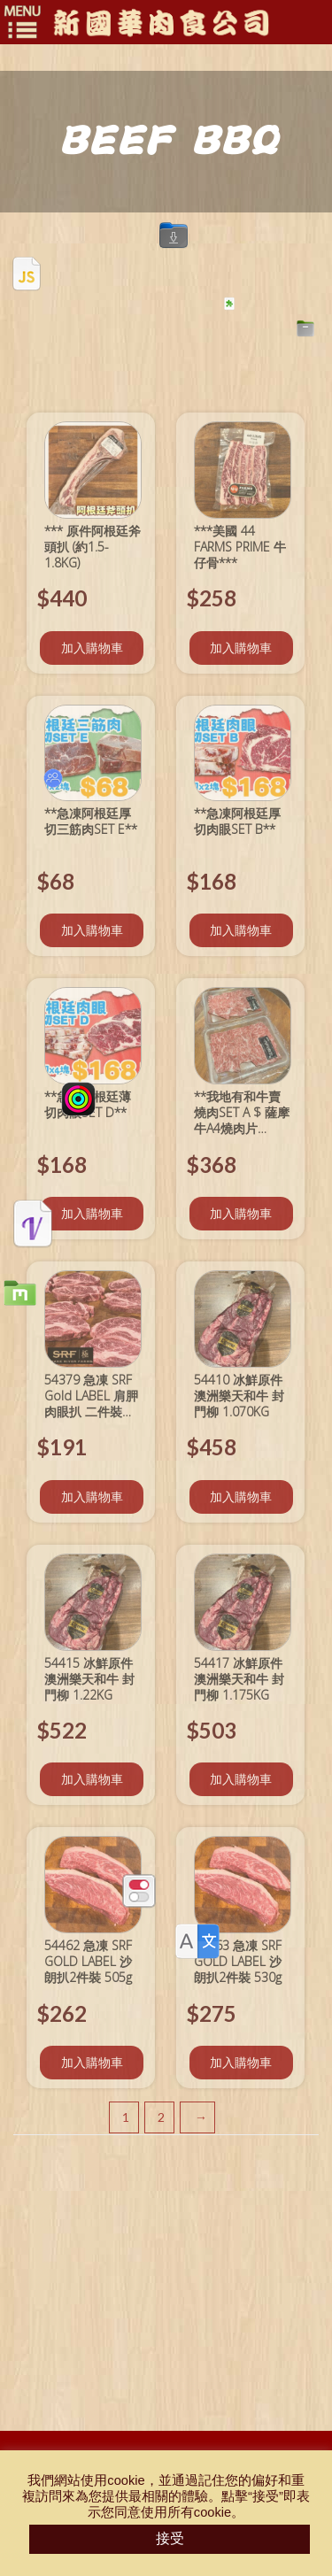 Image resolution: width=332 pixels, height=2576 pixels. Describe the element at coordinates (33, 1223) in the screenshot. I see `vala source code file` at that location.